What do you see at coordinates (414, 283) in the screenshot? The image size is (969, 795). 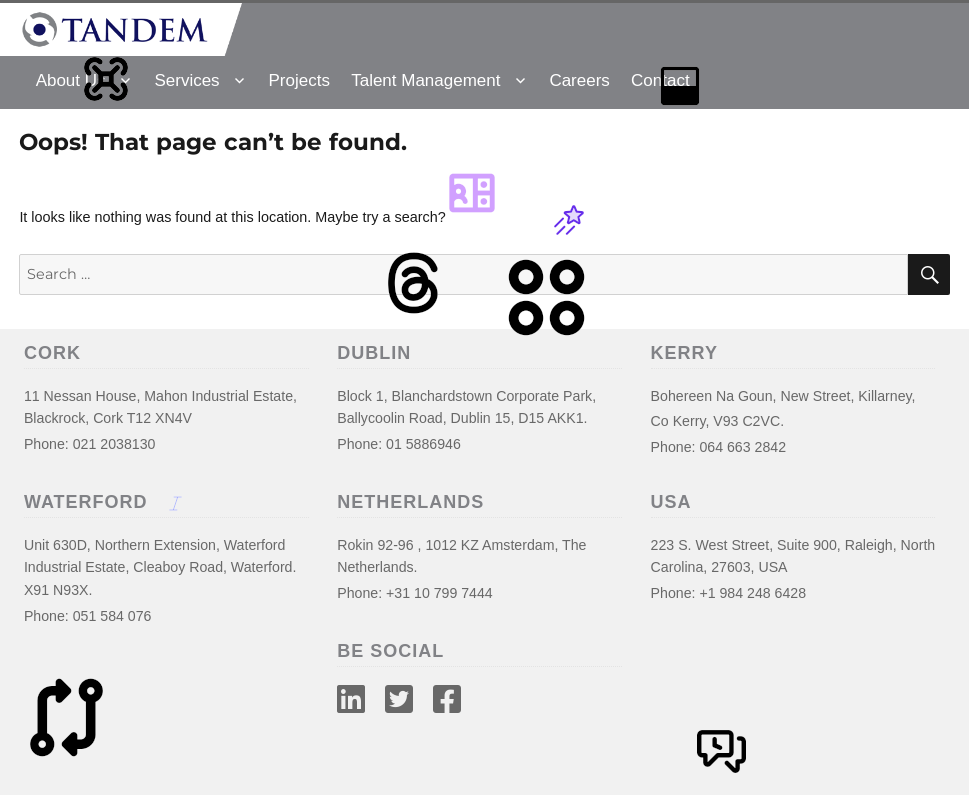 I see `open the Threads app` at bounding box center [414, 283].